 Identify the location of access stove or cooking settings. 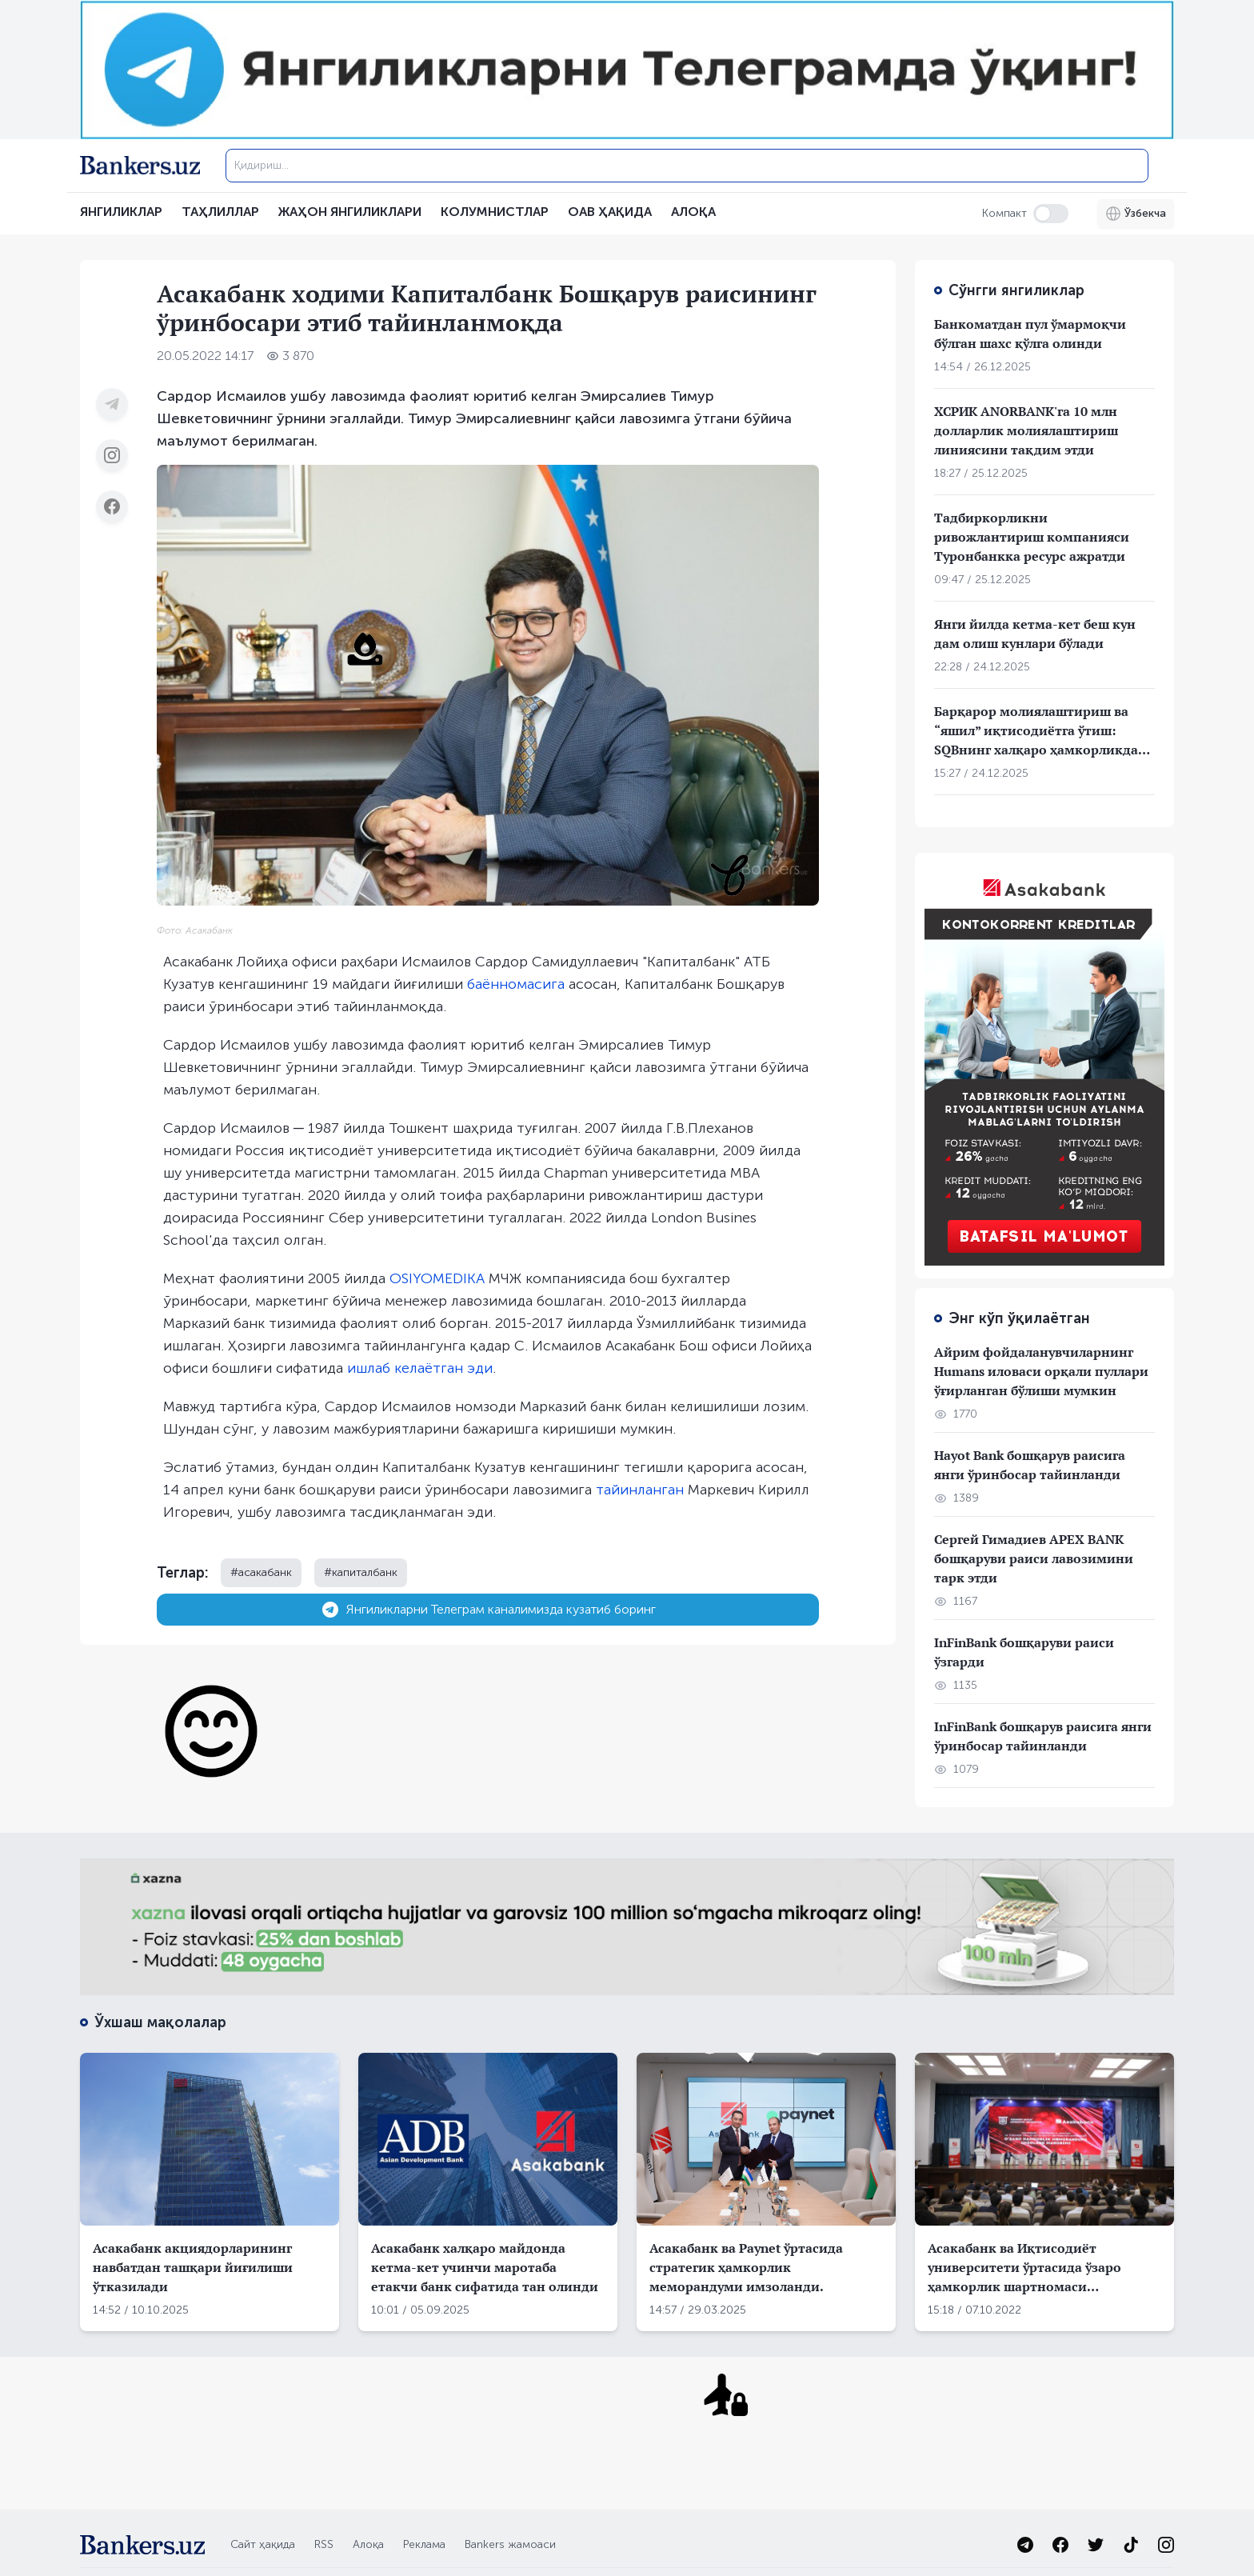
(365, 650).